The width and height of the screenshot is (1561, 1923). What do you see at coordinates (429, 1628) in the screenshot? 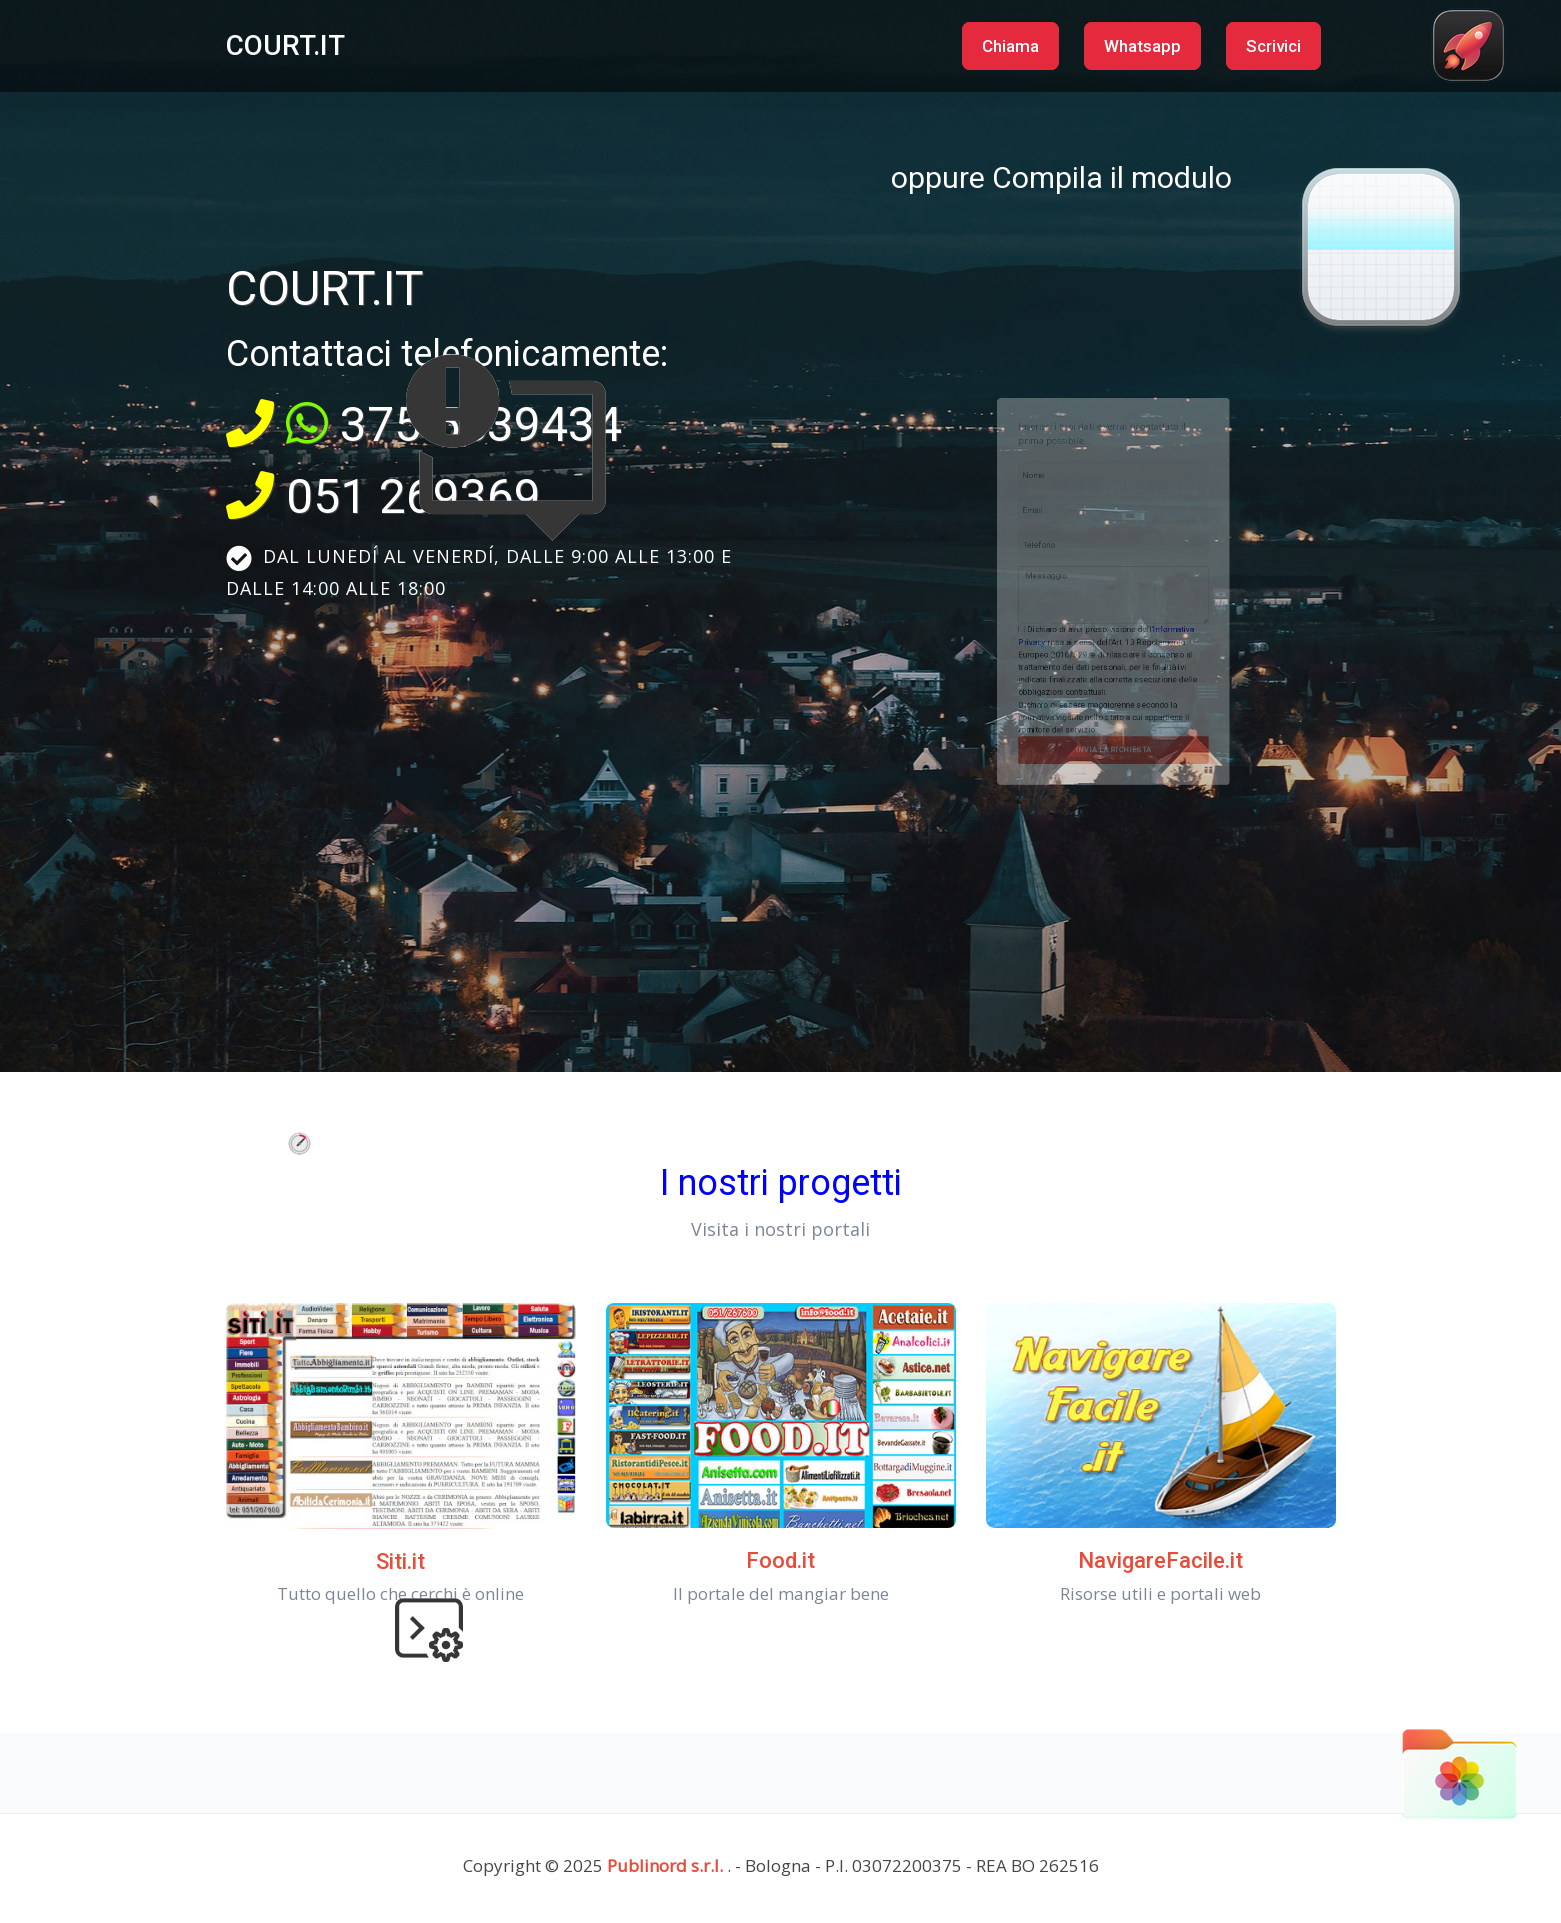
I see `open terminal preferences` at bounding box center [429, 1628].